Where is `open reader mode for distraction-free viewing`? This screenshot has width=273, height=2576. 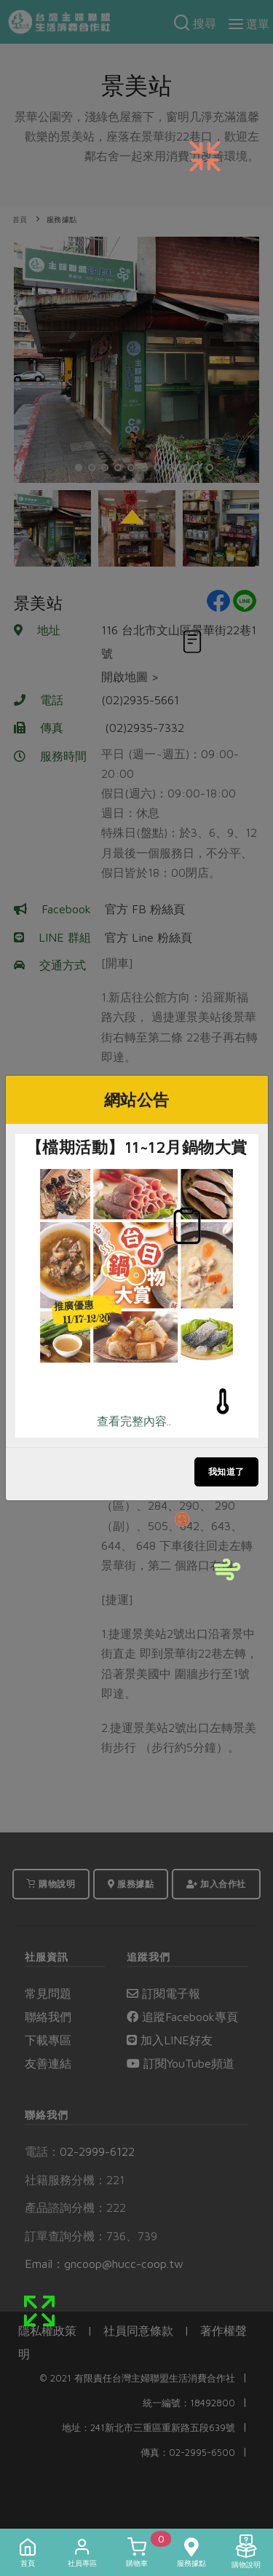
open reader mode for distraction-free viewing is located at coordinates (192, 642).